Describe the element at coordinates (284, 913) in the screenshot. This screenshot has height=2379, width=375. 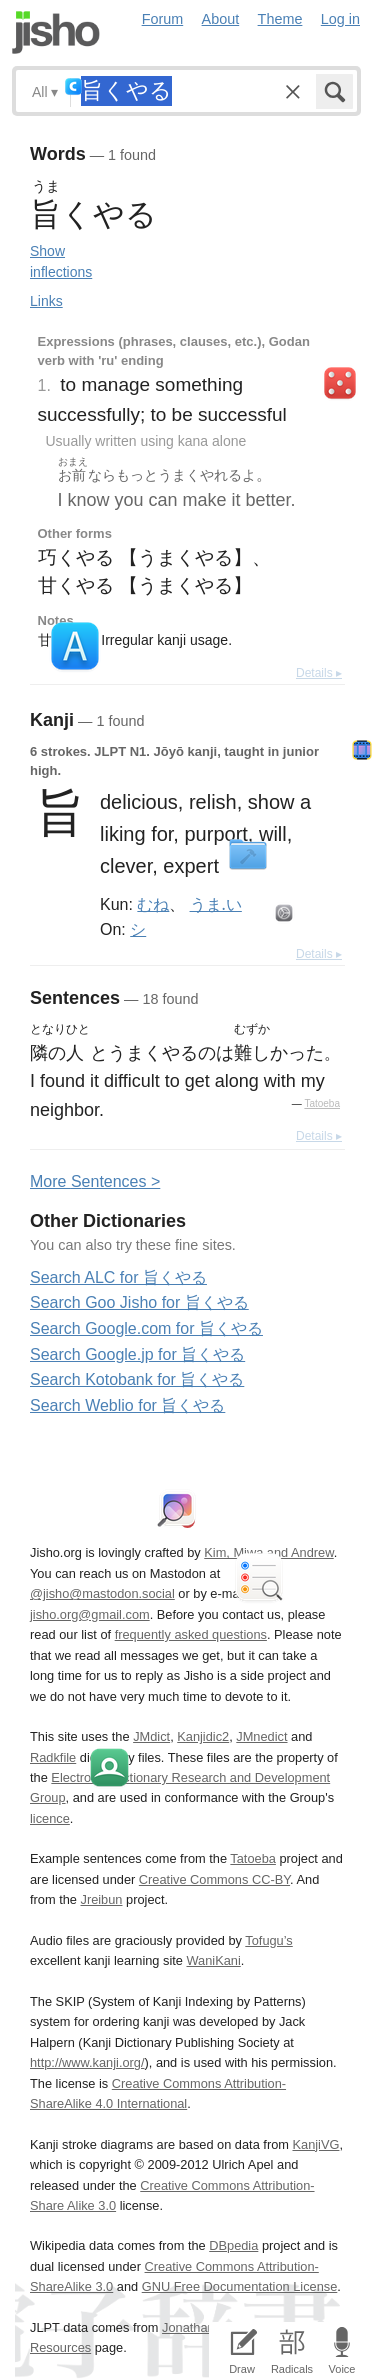
I see `open system settings` at that location.